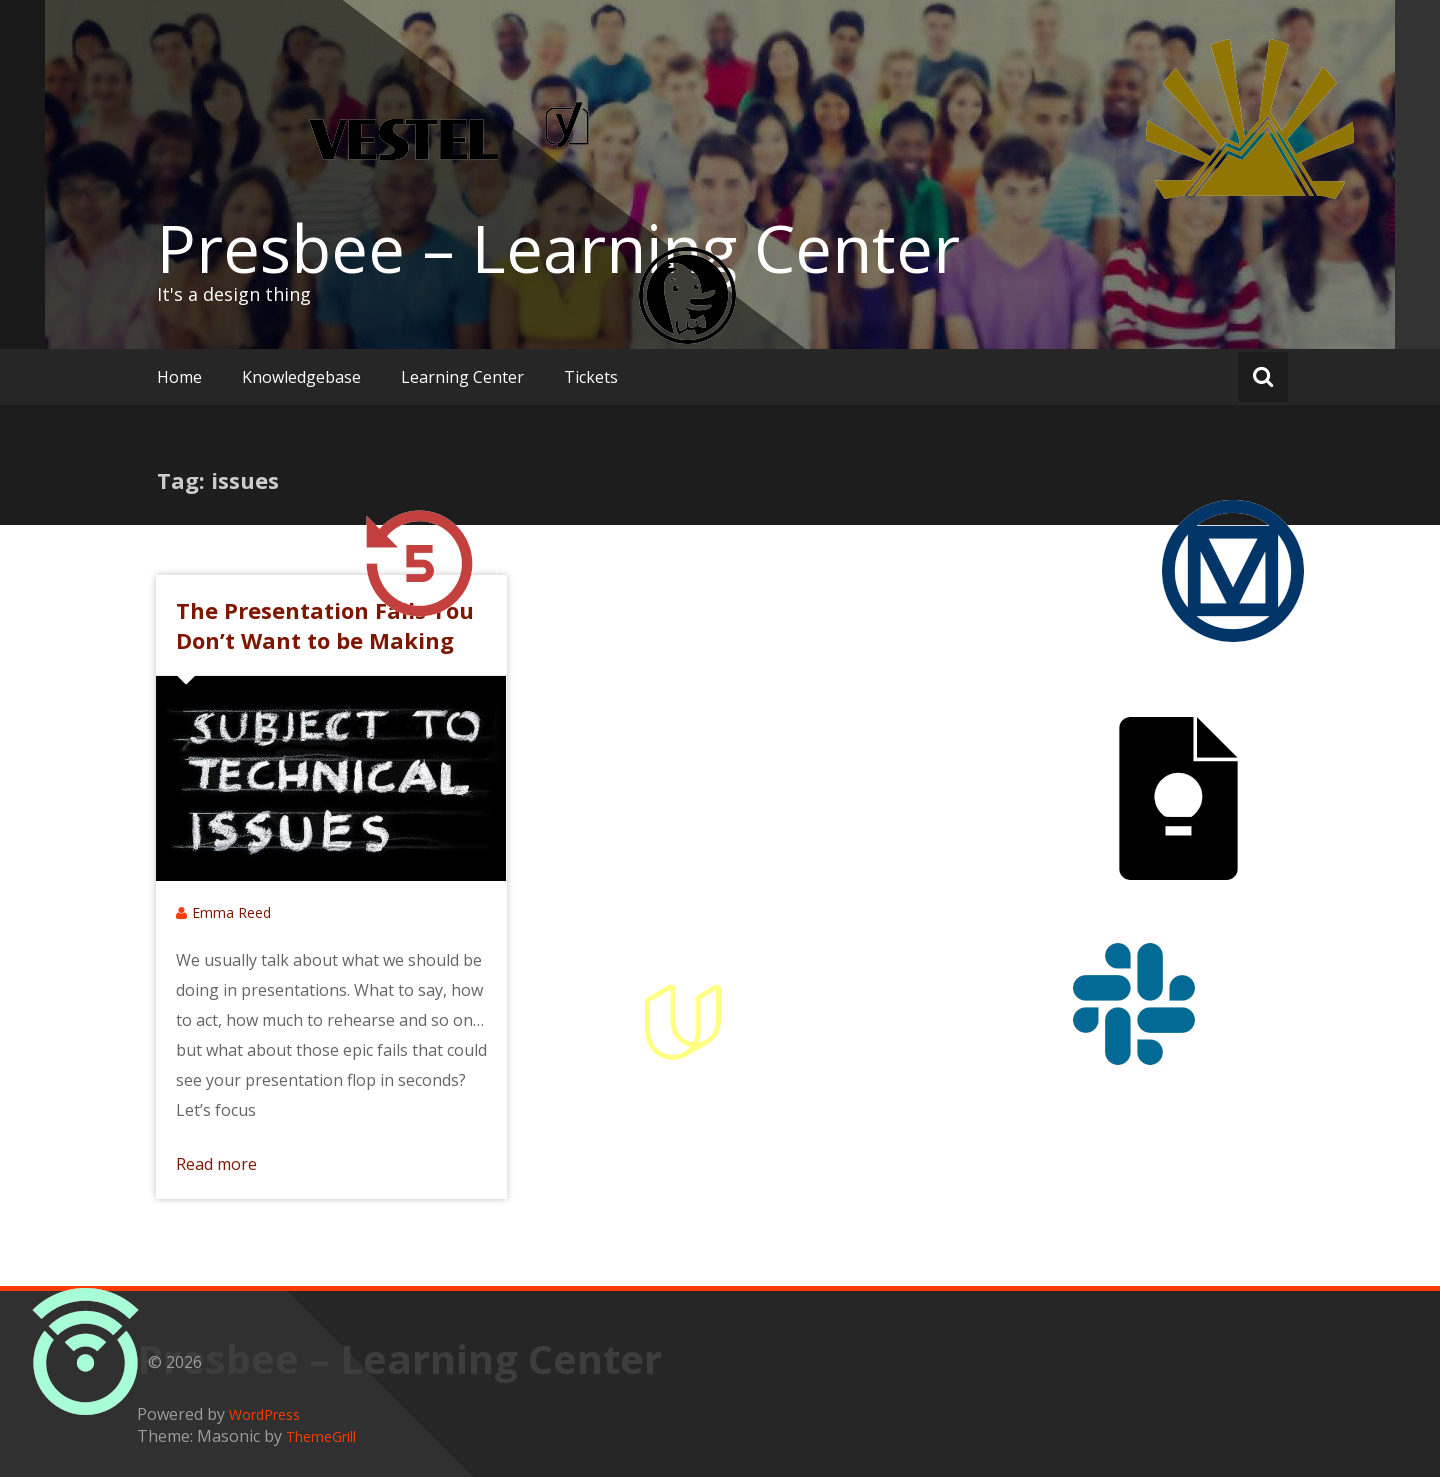 The width and height of the screenshot is (1440, 1477). Describe the element at coordinates (687, 295) in the screenshot. I see `open duckduckgo search engine` at that location.